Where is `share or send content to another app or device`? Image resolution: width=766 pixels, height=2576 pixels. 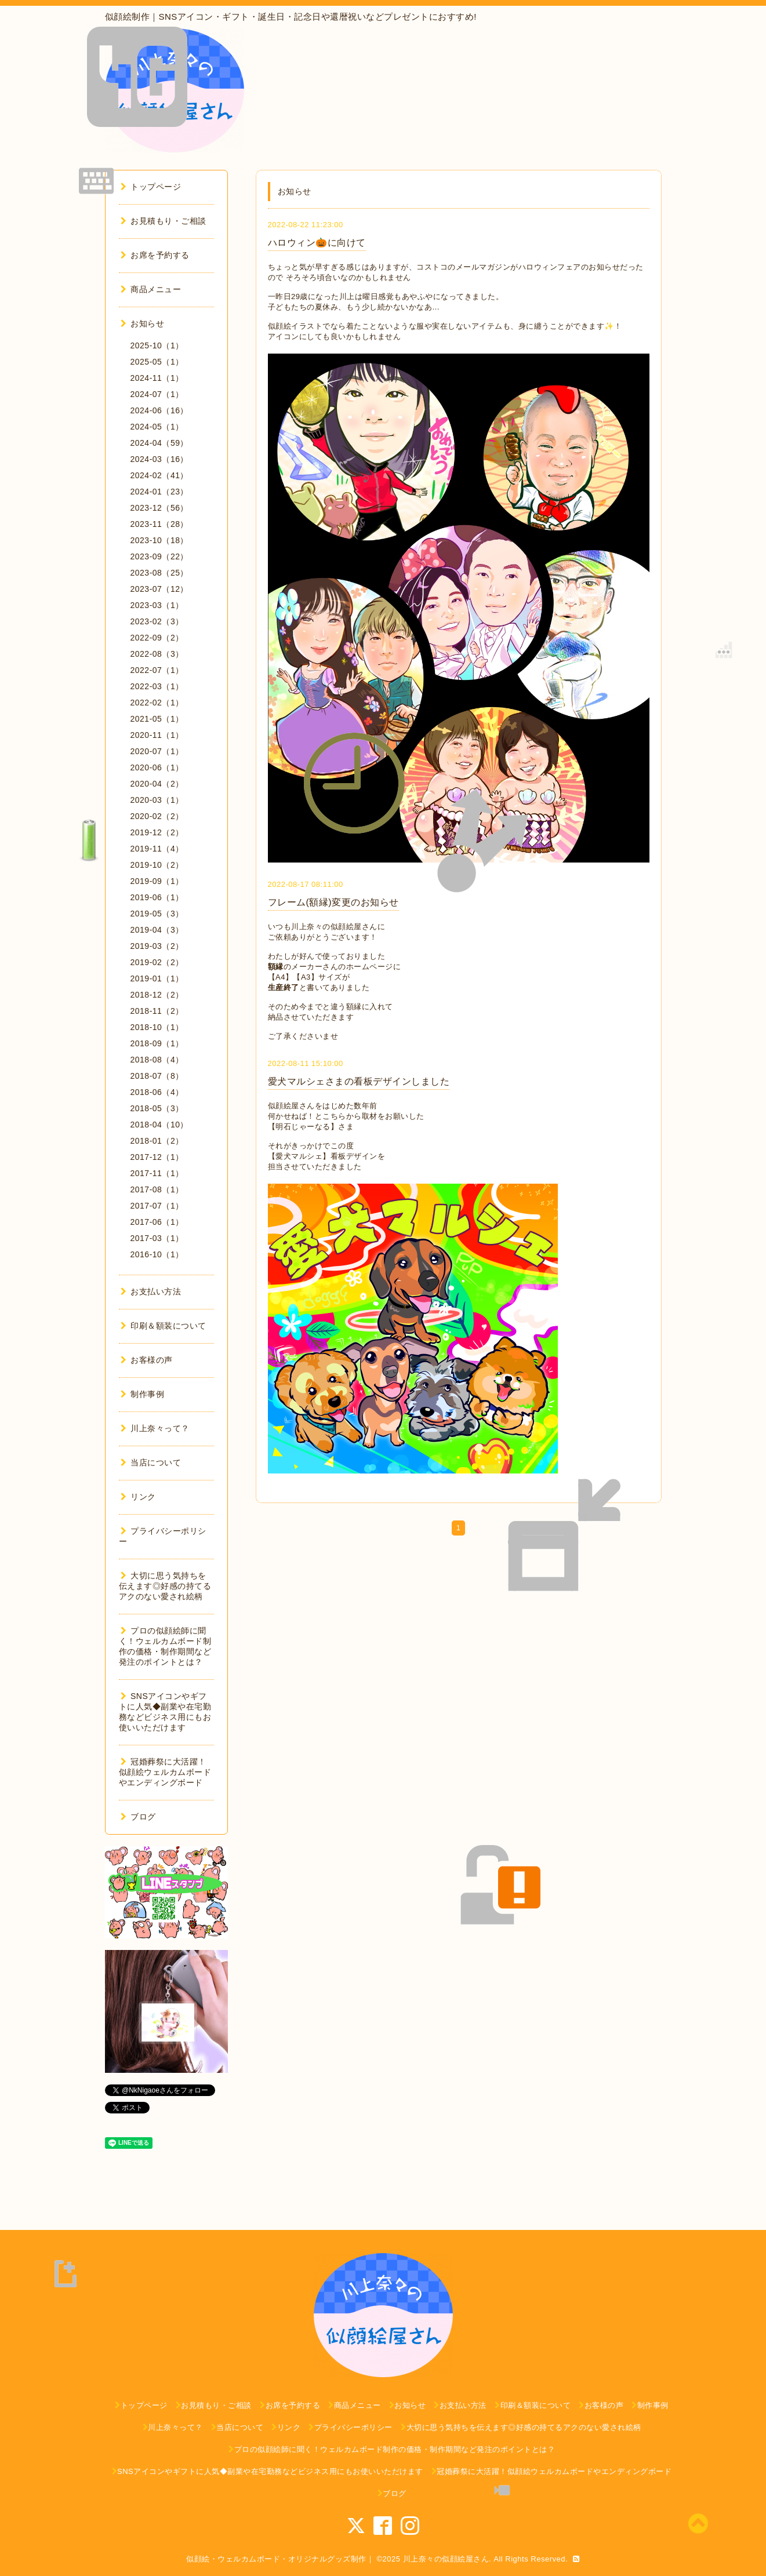
share or send content to another app or device is located at coordinates (489, 841).